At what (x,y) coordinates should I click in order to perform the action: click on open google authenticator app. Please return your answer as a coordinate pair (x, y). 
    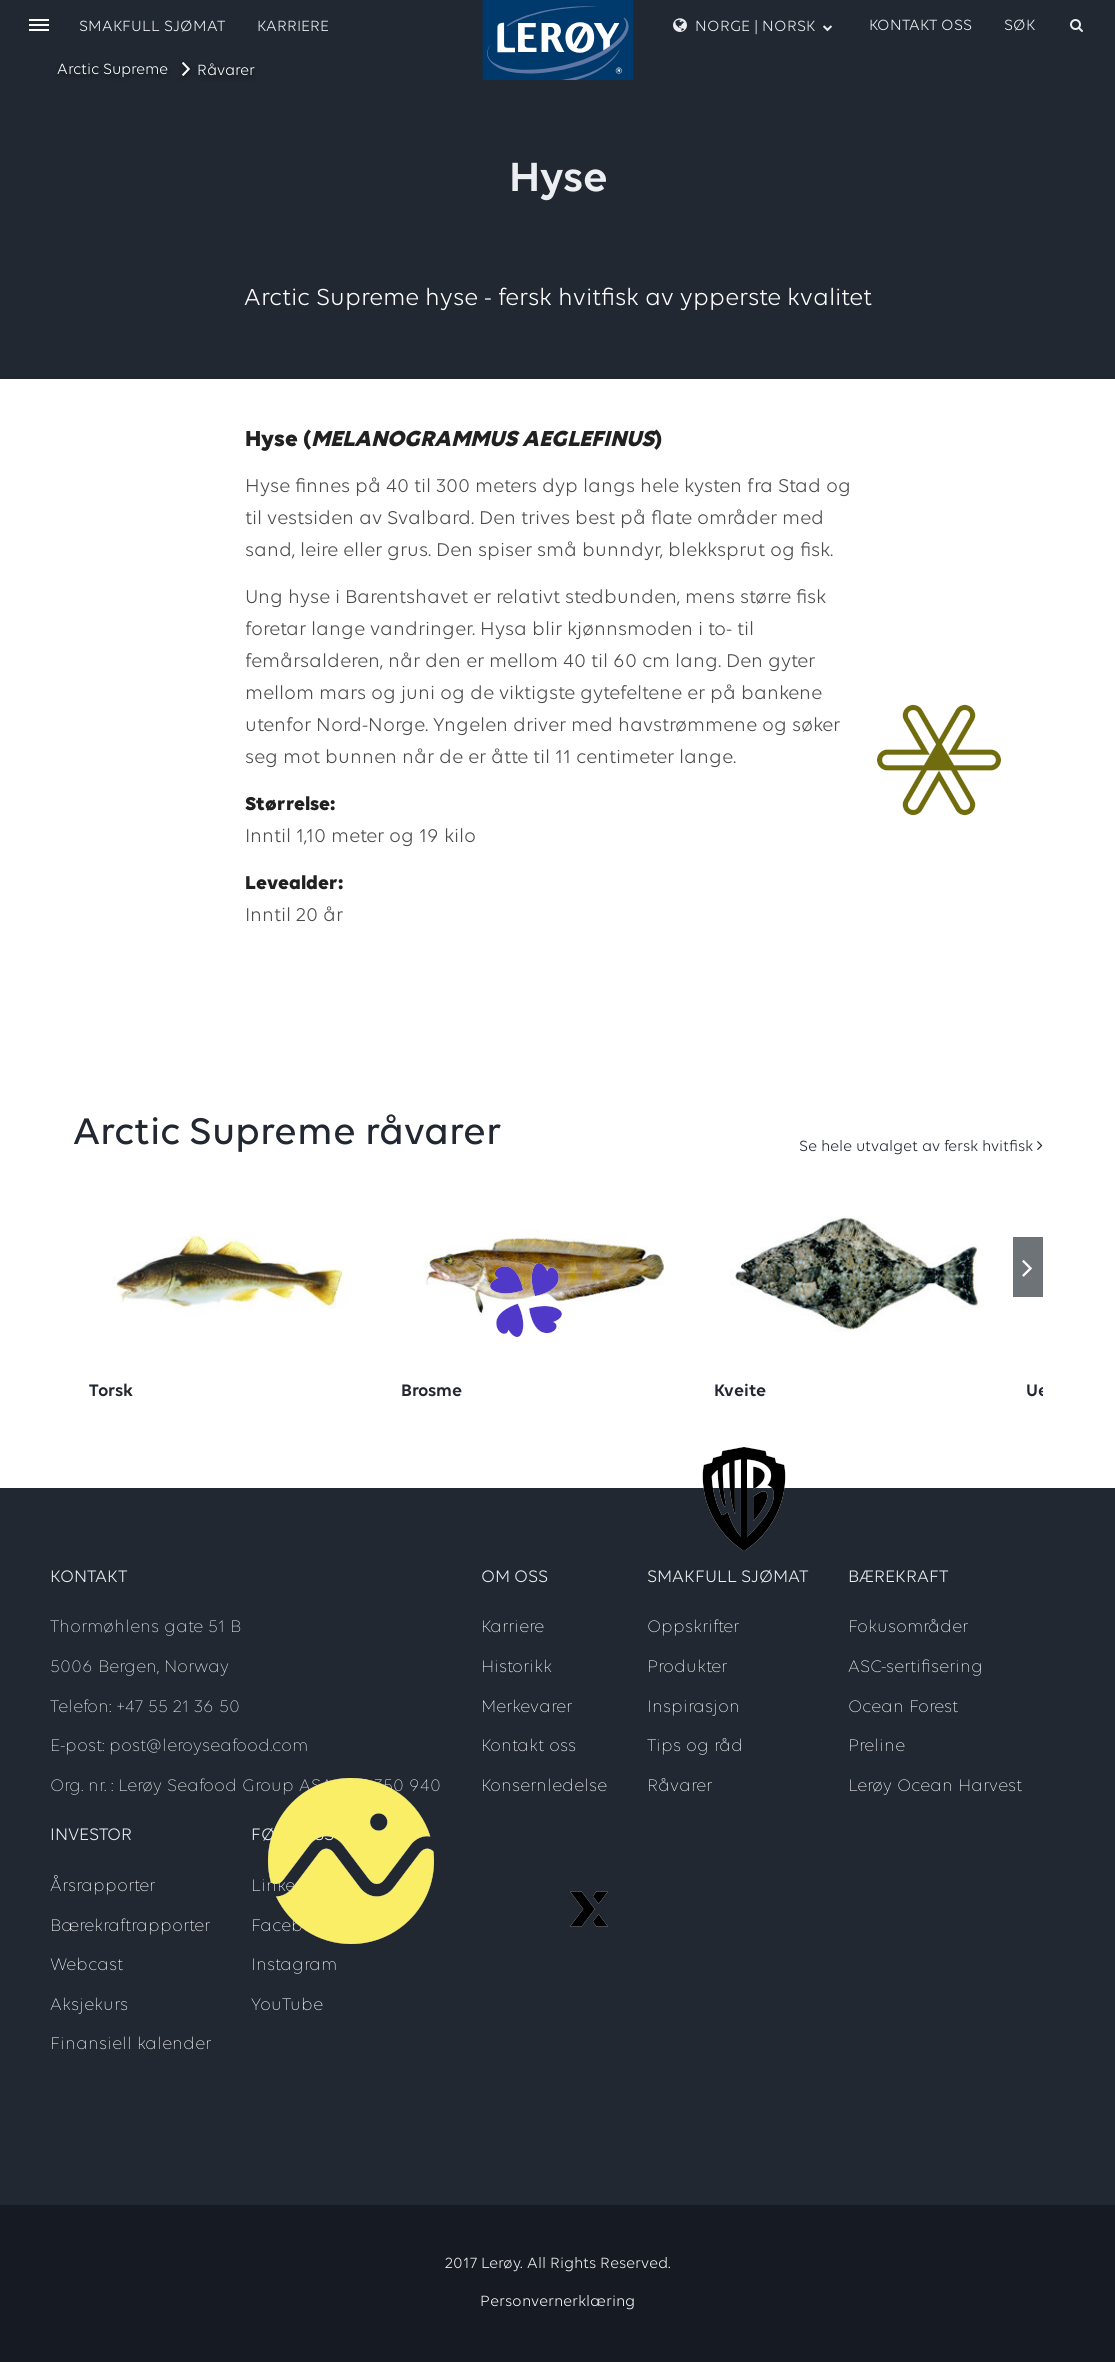
    Looking at the image, I should click on (939, 760).